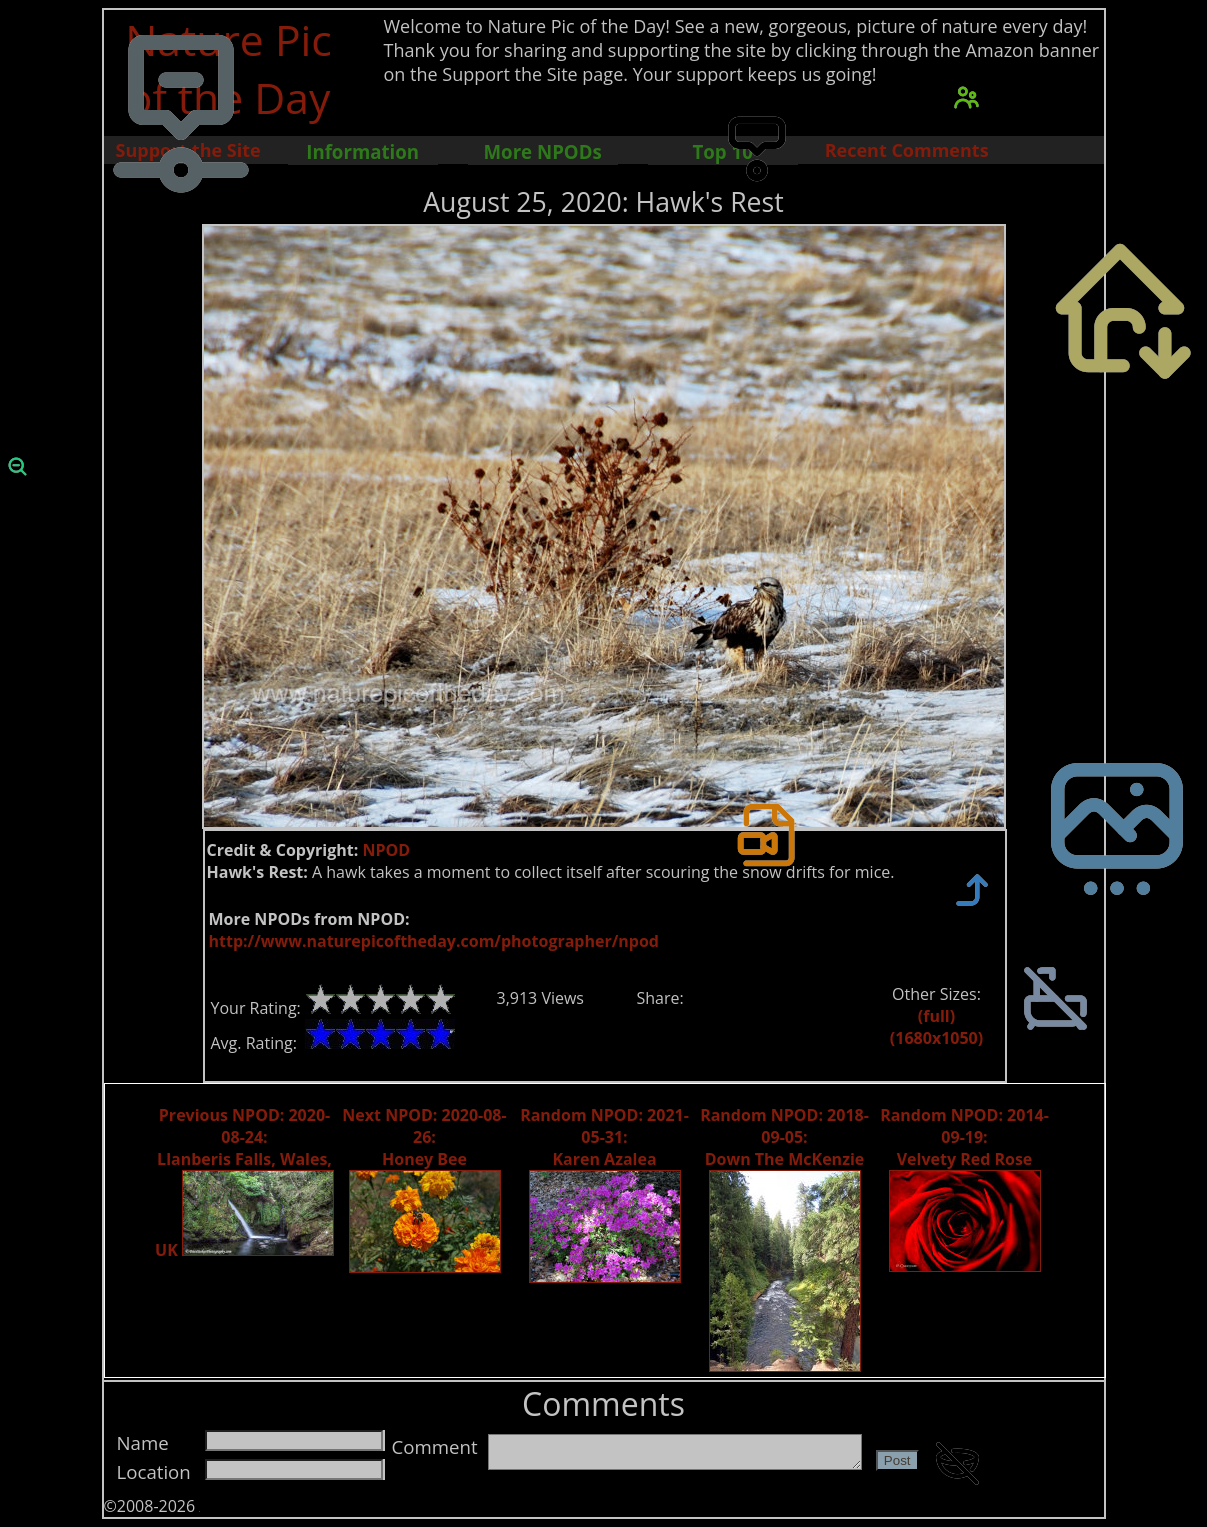 This screenshot has height=1527, width=1207. What do you see at coordinates (1120, 308) in the screenshot?
I see `download home data or settings` at bounding box center [1120, 308].